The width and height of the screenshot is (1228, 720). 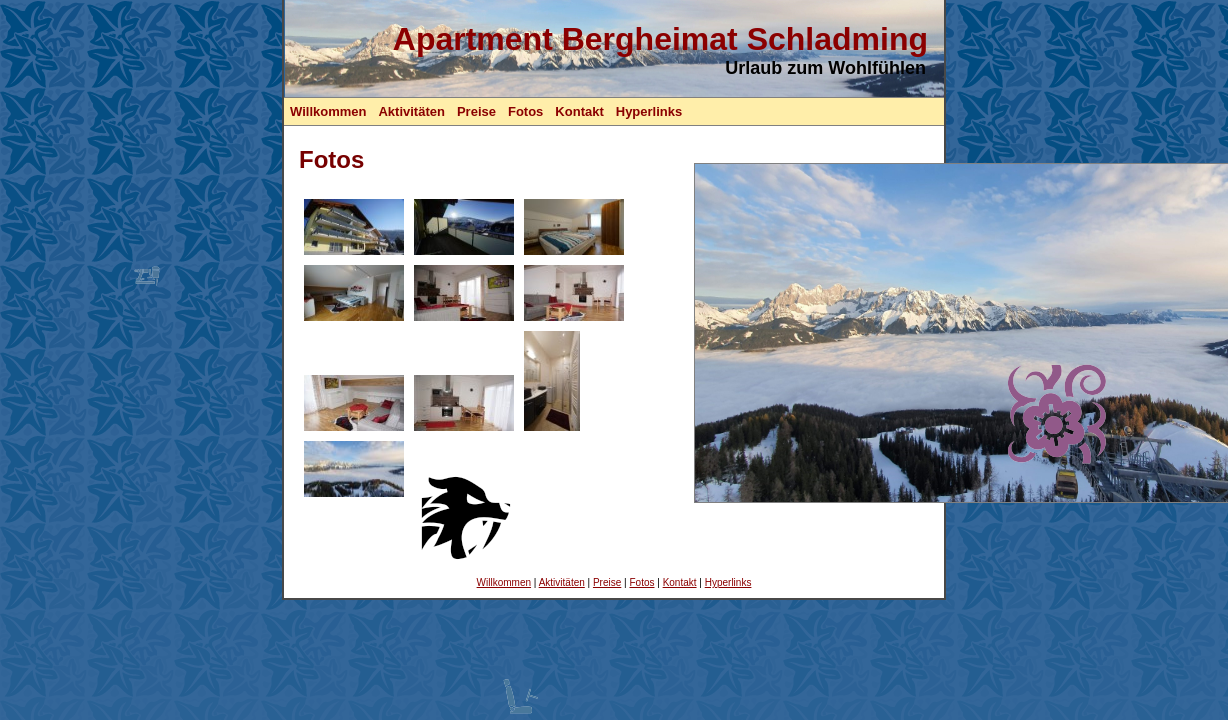 I want to click on adjust vehicle seat position, so click(x=520, y=696).